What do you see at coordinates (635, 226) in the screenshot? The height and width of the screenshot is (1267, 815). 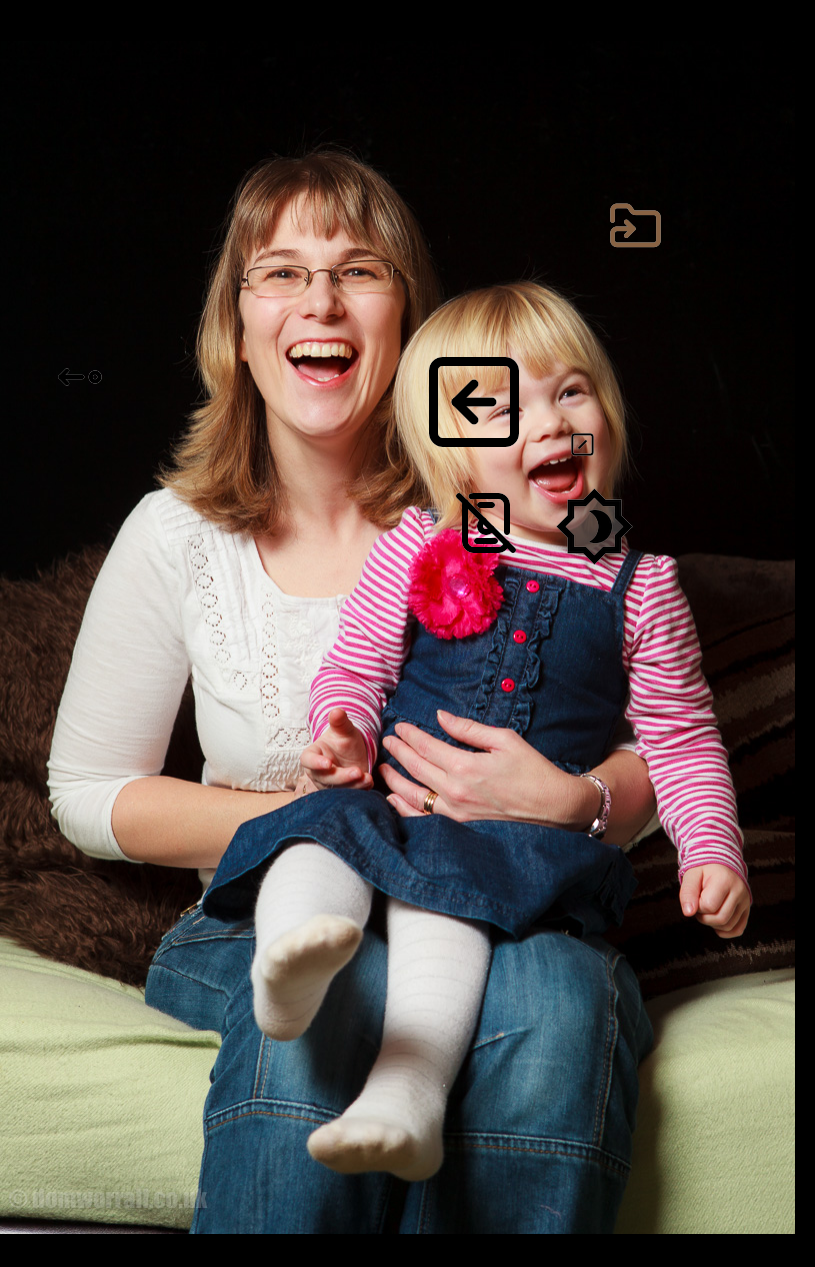 I see `create a symbolic link to this folder` at bounding box center [635, 226].